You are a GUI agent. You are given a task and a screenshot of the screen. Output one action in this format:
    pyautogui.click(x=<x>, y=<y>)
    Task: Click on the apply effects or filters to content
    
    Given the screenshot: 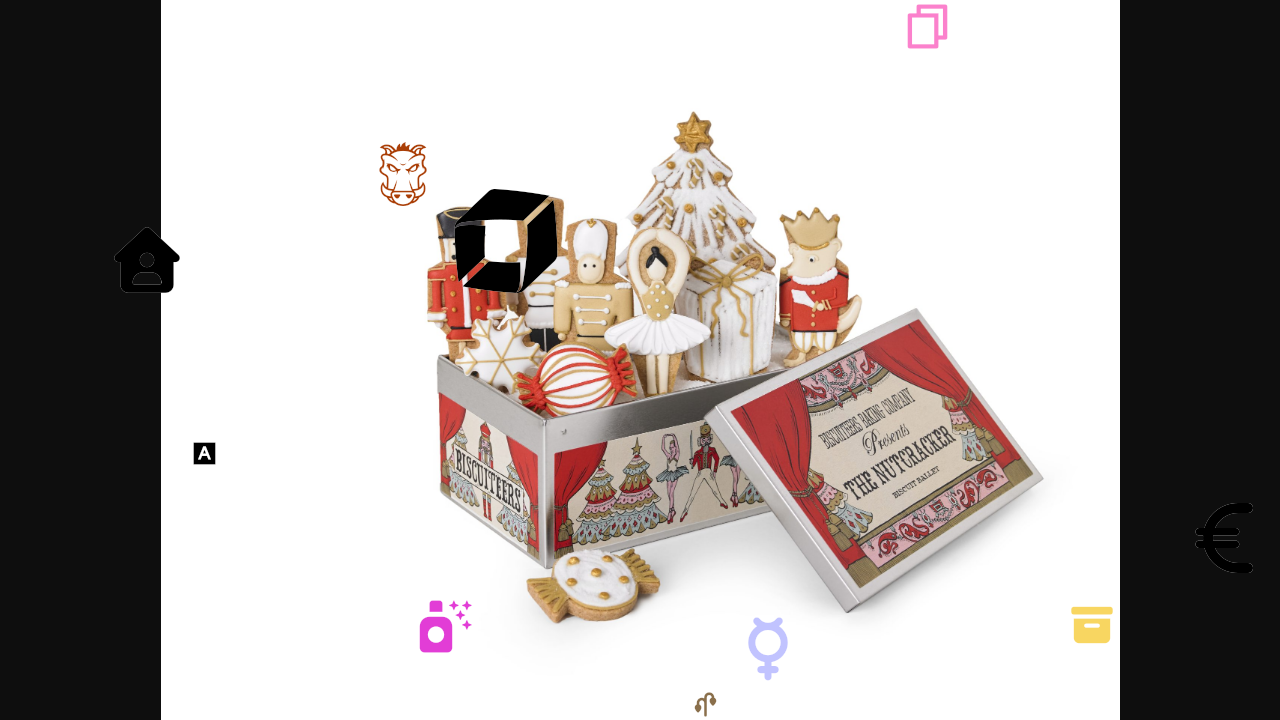 What is the action you would take?
    pyautogui.click(x=442, y=626)
    